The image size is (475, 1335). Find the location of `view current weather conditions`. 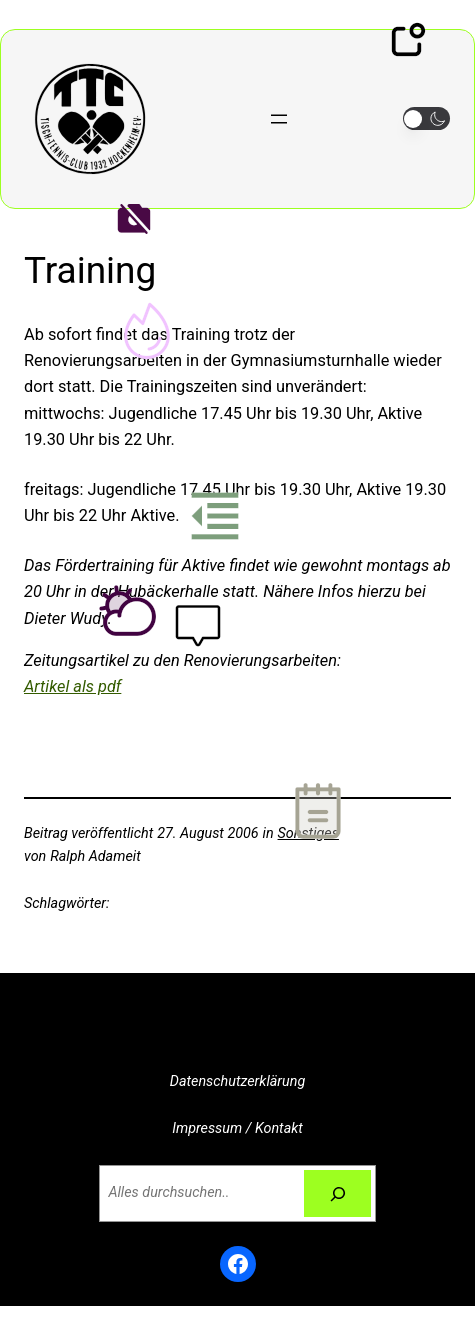

view current weather conditions is located at coordinates (127, 611).